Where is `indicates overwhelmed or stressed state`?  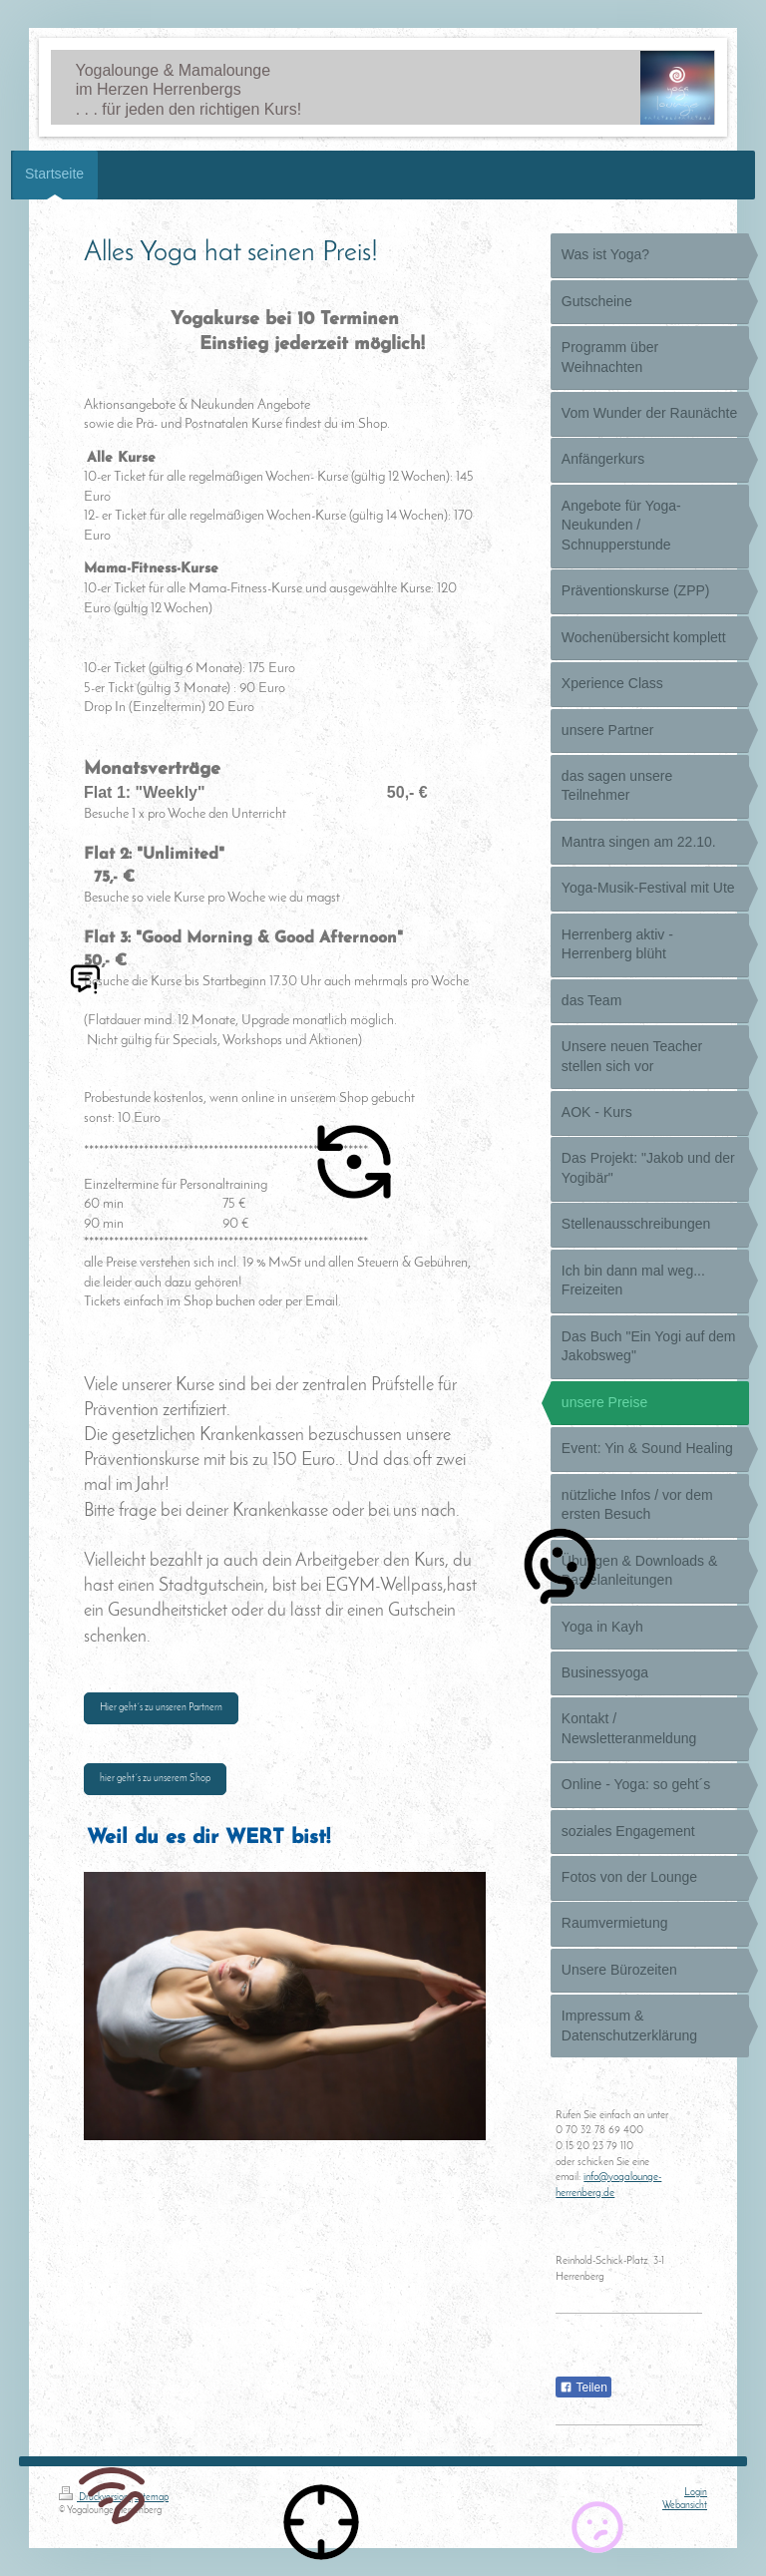
indicates overwhelmed or stressed state is located at coordinates (560, 1564).